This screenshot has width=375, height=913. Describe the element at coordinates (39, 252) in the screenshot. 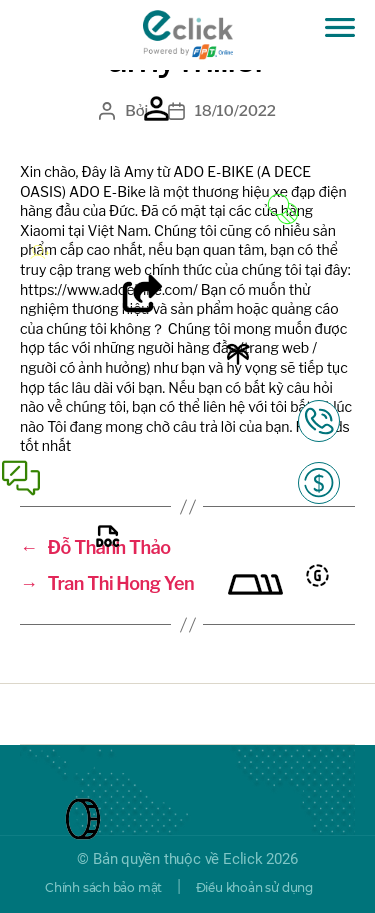

I see `add a new contact or friend` at that location.